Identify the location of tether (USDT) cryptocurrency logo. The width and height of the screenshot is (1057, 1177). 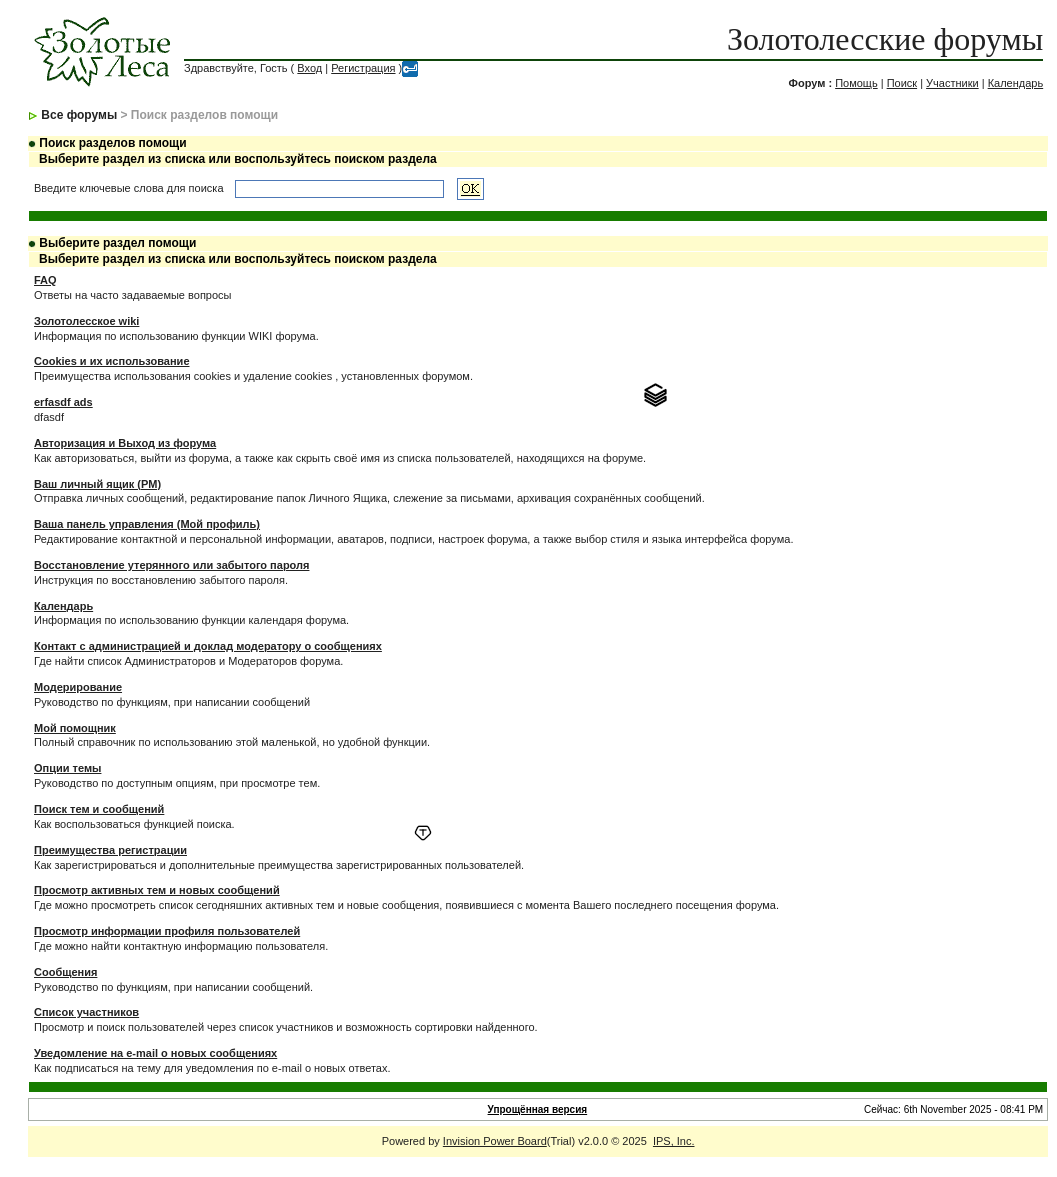
(423, 833).